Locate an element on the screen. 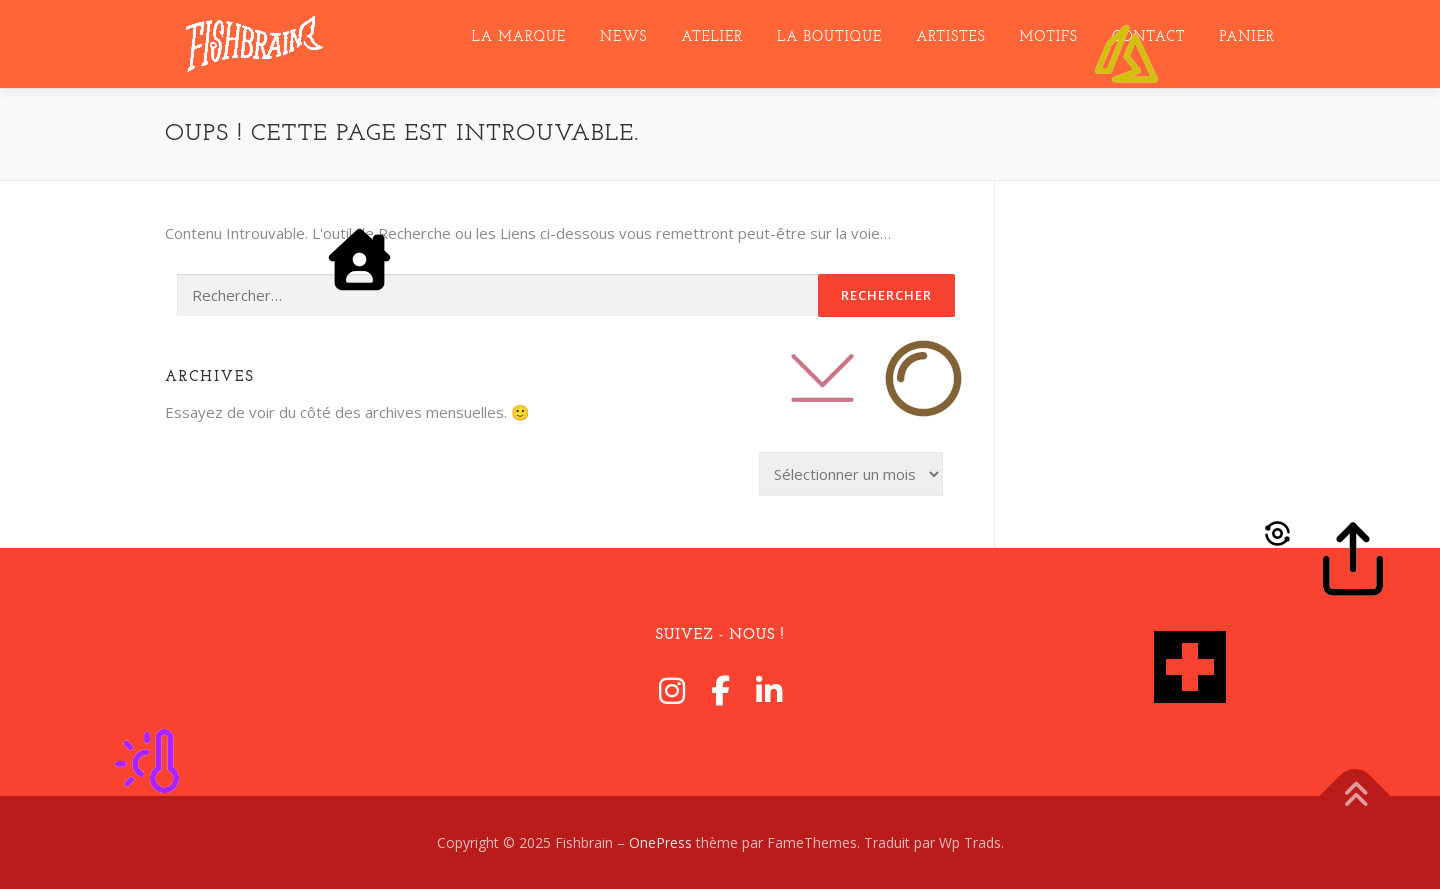 This screenshot has width=1440, height=889. view current outdoor temperature is located at coordinates (147, 761).